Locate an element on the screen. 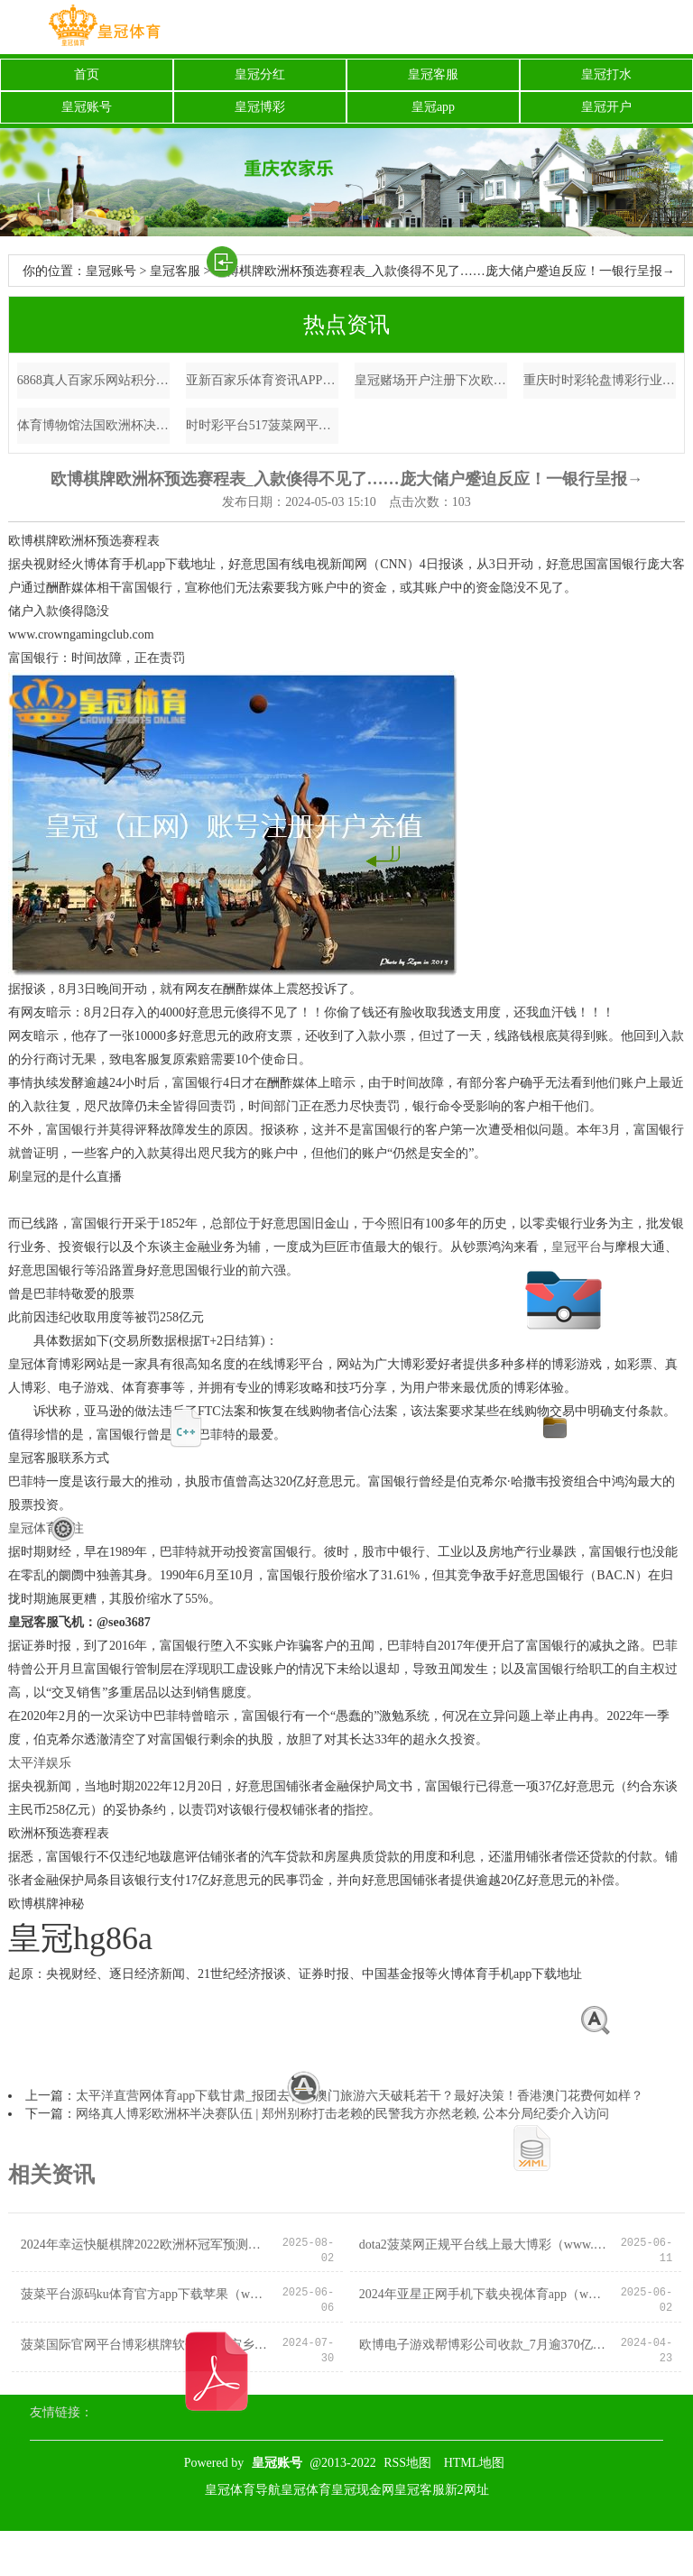 This screenshot has width=693, height=2576. folder for pokémon game files or saves is located at coordinates (563, 1302).